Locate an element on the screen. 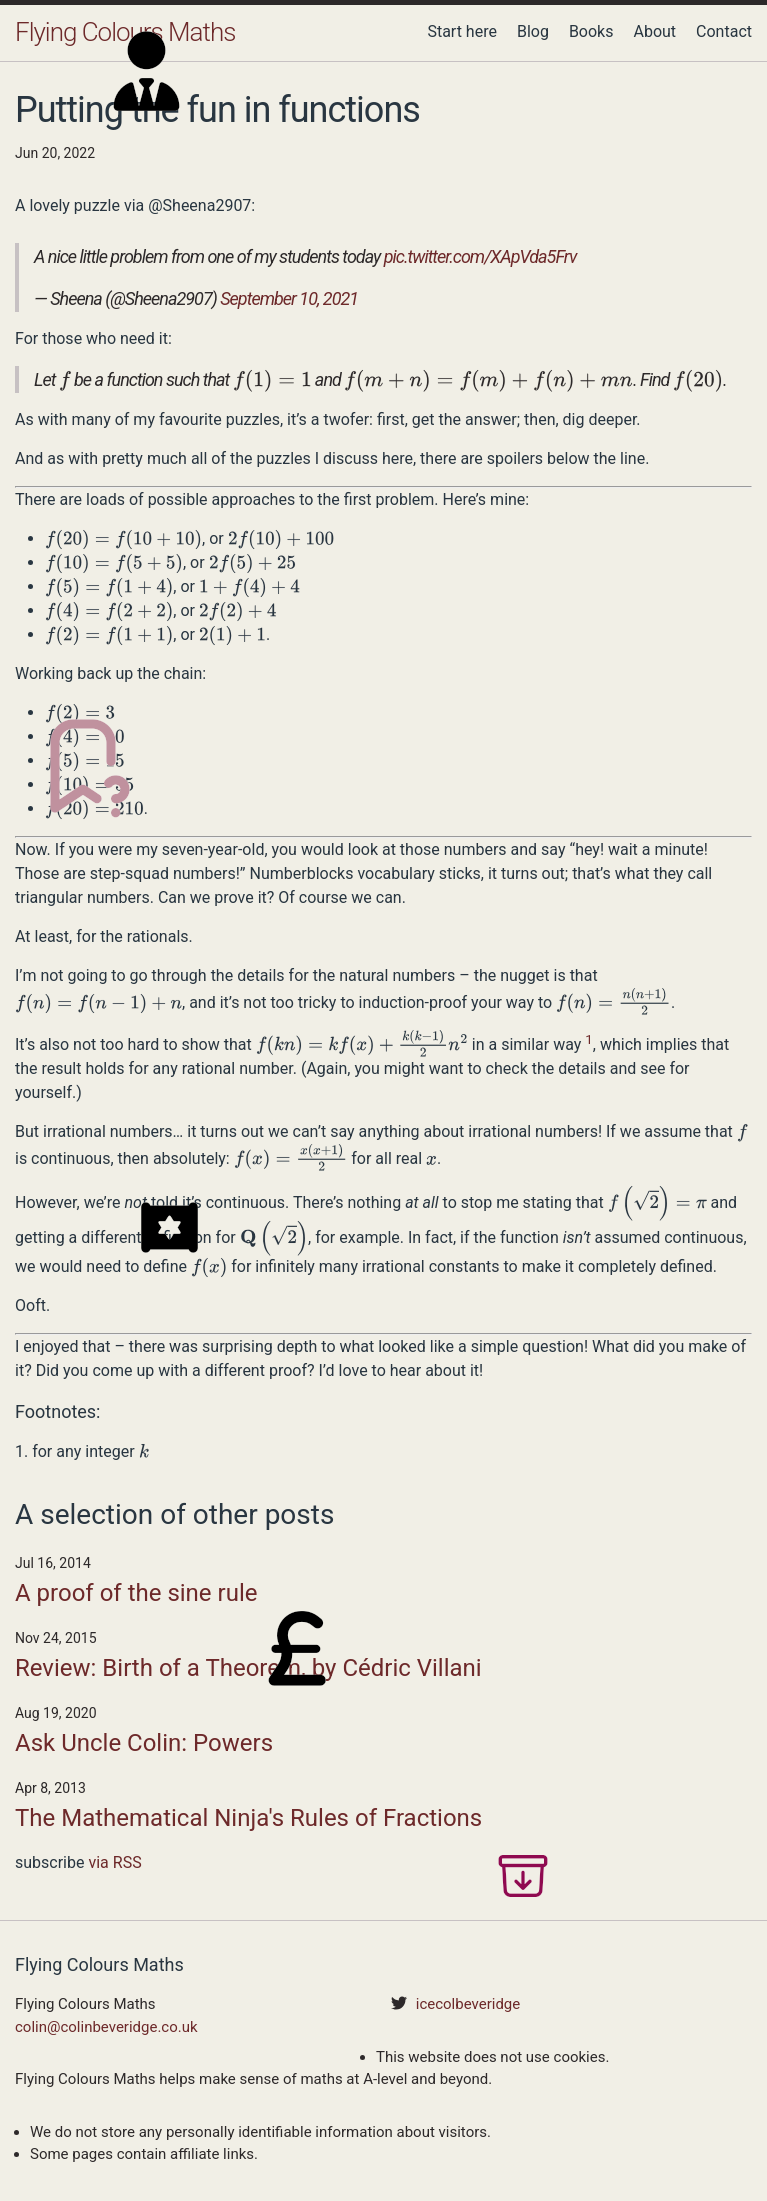  indicates price or payment in British pounds is located at coordinates (298, 1647).